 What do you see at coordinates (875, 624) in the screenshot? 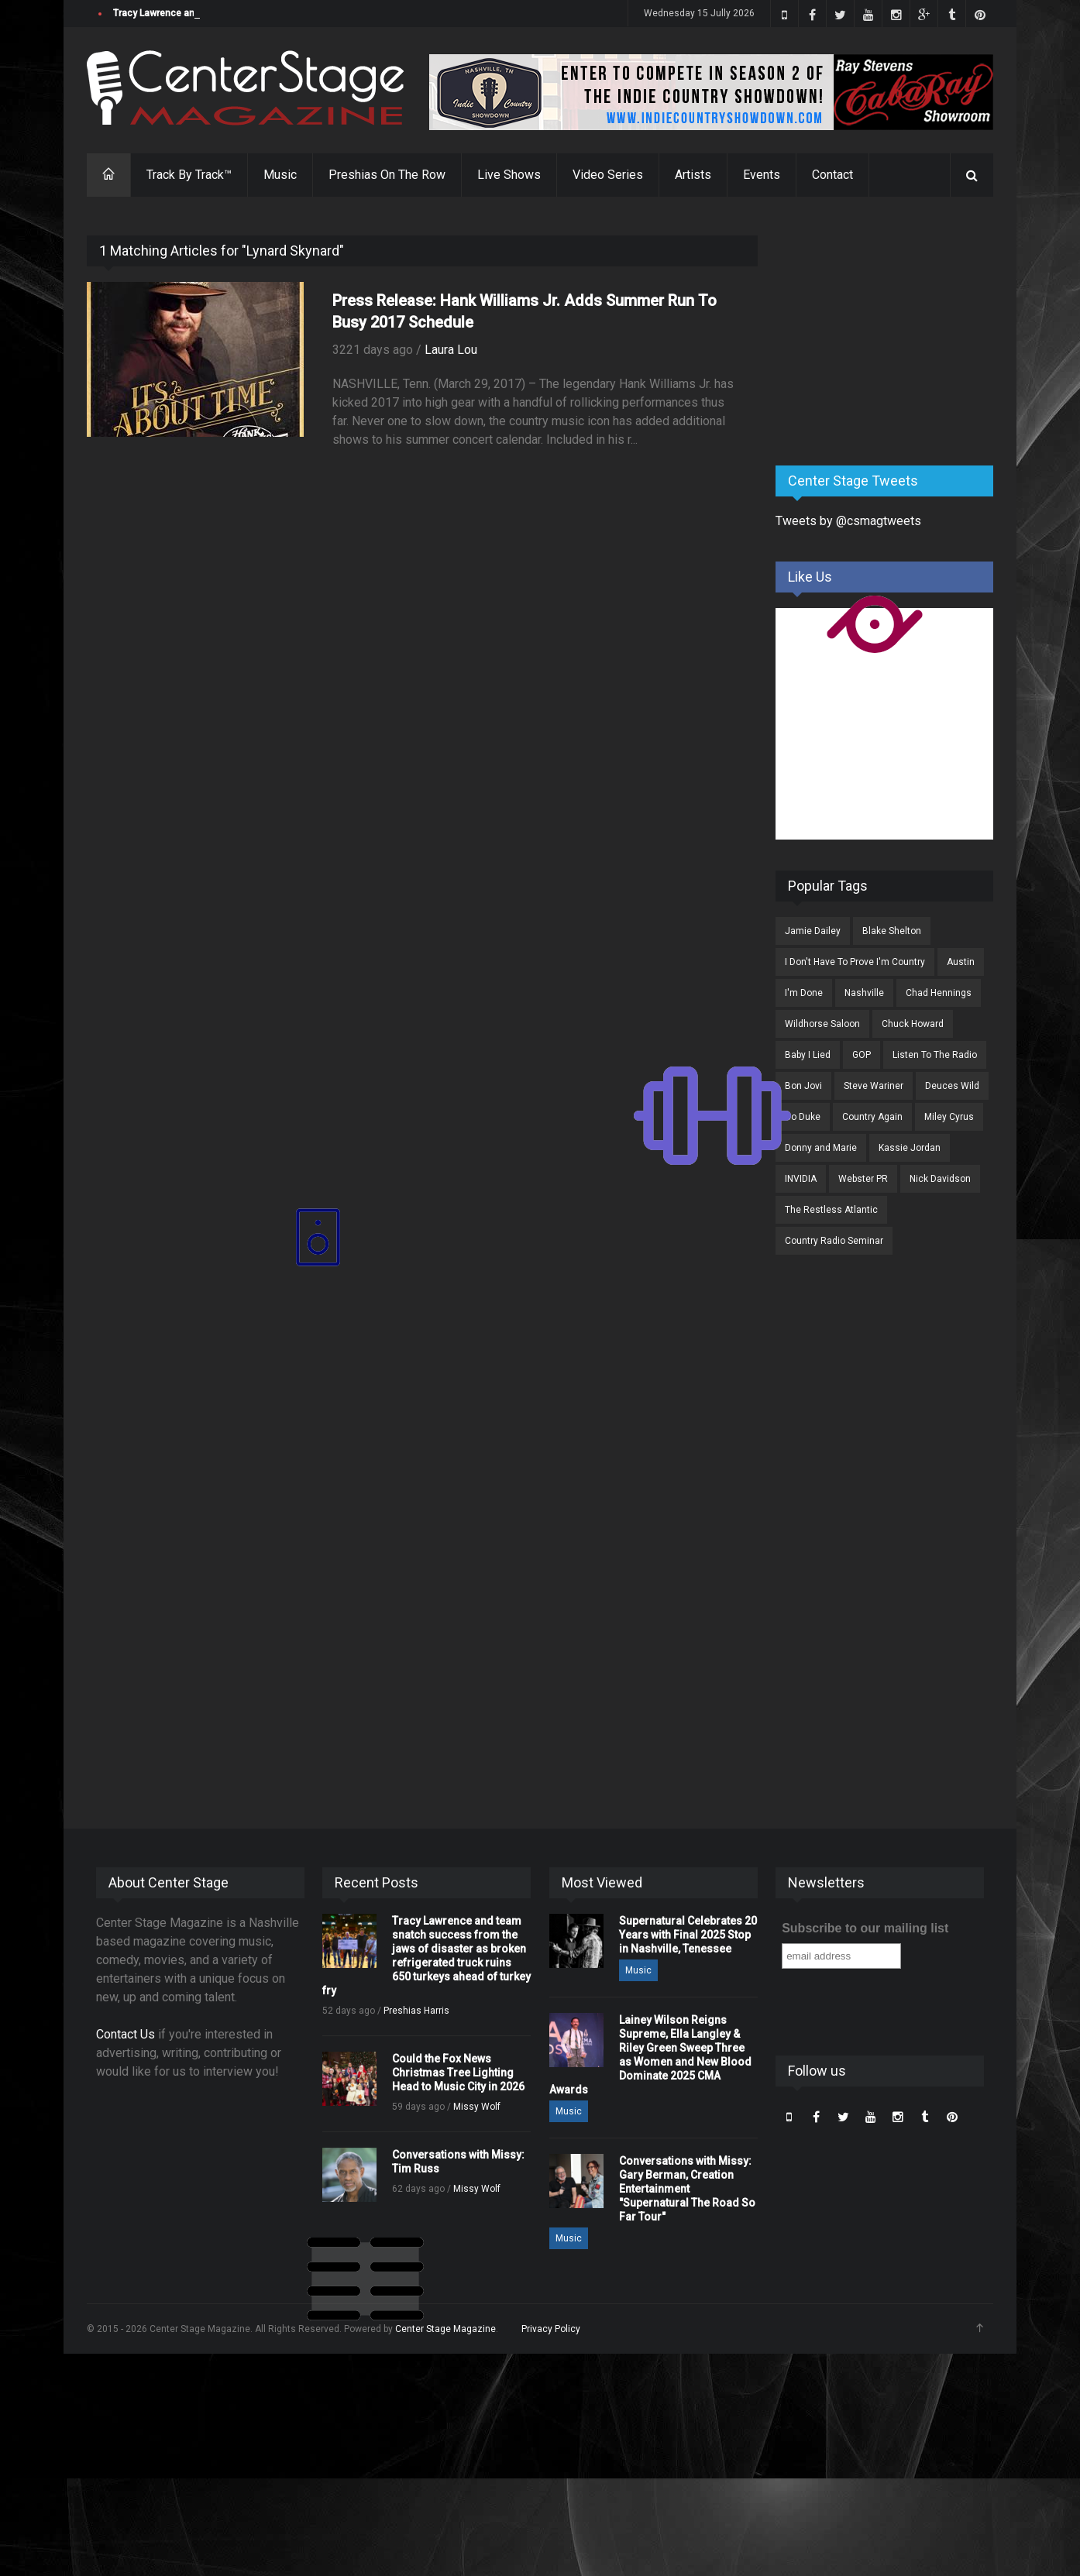
I see `select epicene or non-binary gender option` at bounding box center [875, 624].